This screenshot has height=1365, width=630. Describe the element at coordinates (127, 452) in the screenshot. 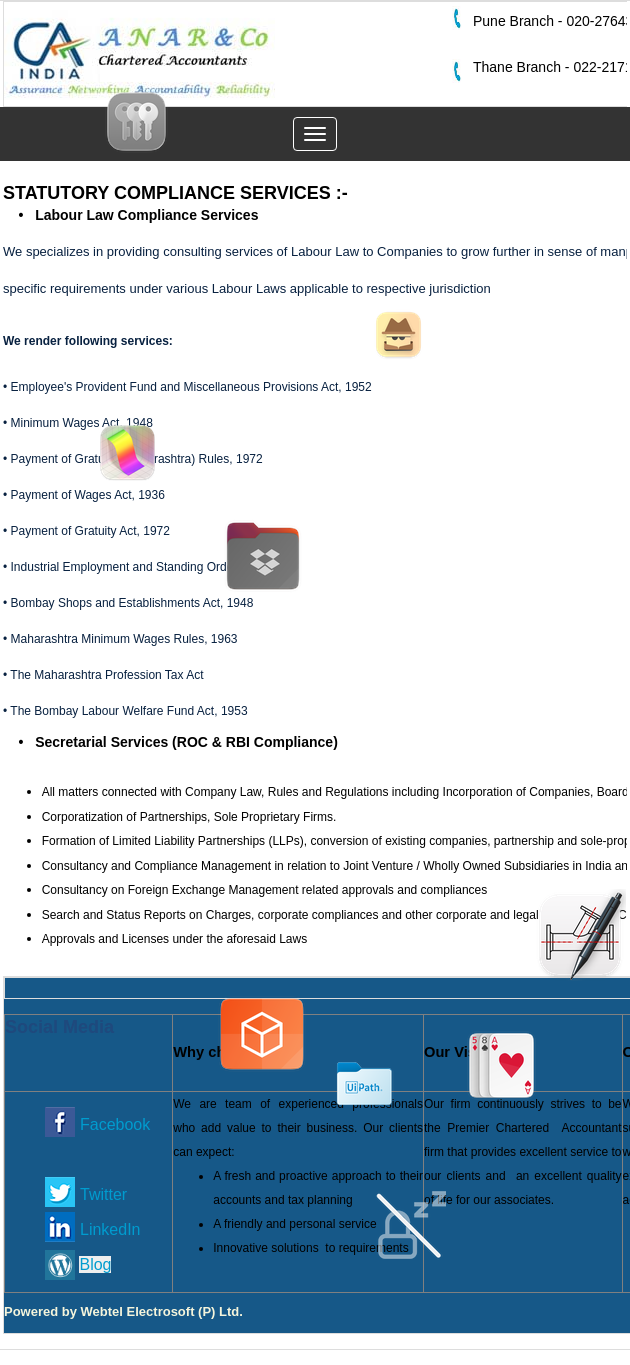

I see `open Grapher app for mathematical visualization` at that location.